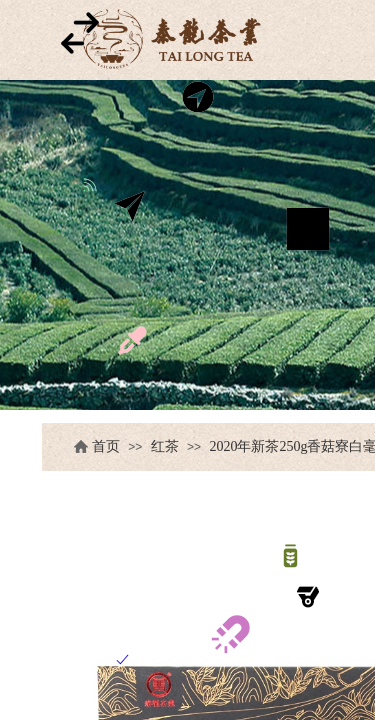  I want to click on navigate to current location, so click(198, 97).